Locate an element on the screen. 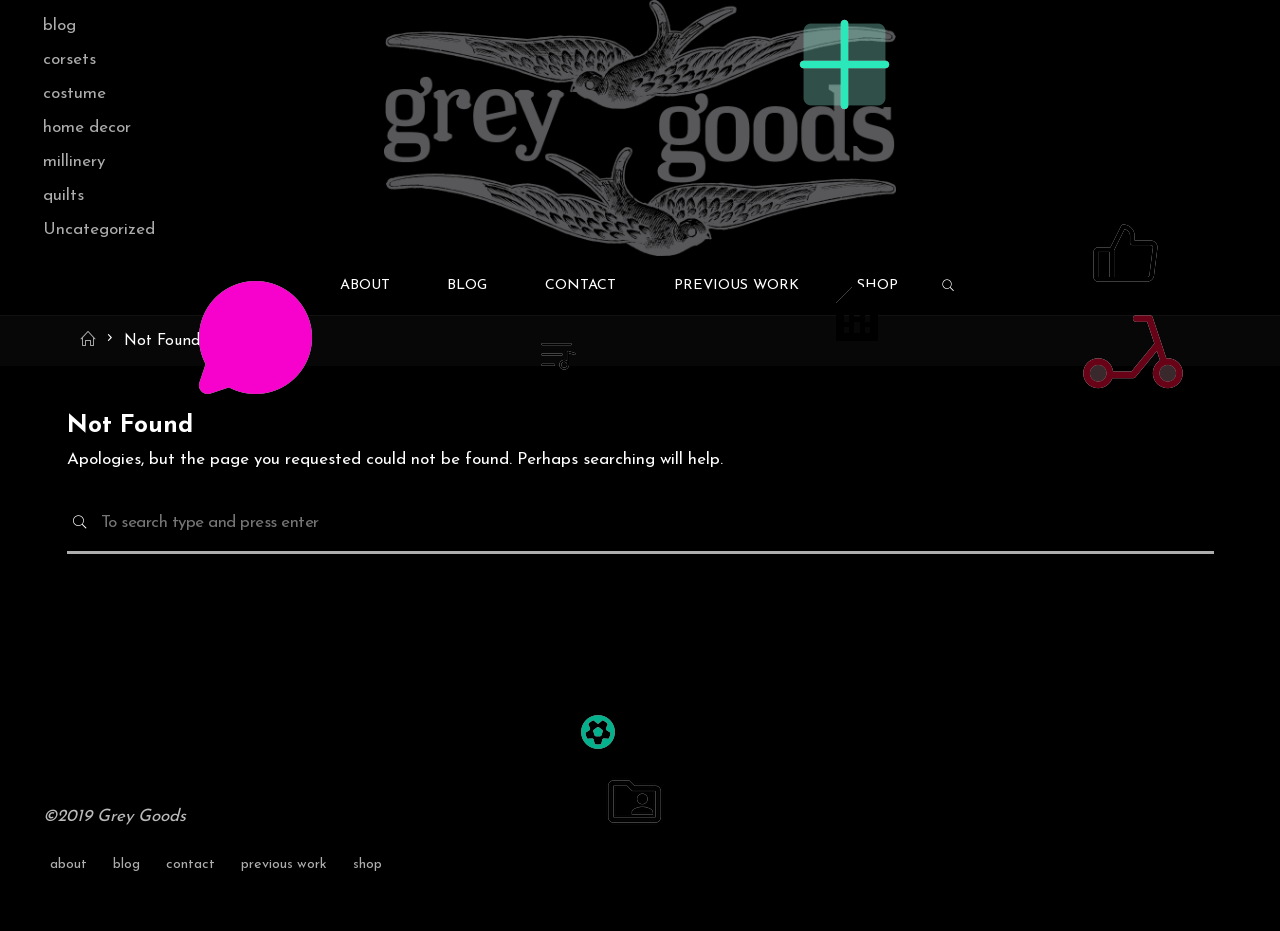 Image resolution: width=1280 pixels, height=931 pixels. select scooter as transportation mode is located at coordinates (1133, 355).